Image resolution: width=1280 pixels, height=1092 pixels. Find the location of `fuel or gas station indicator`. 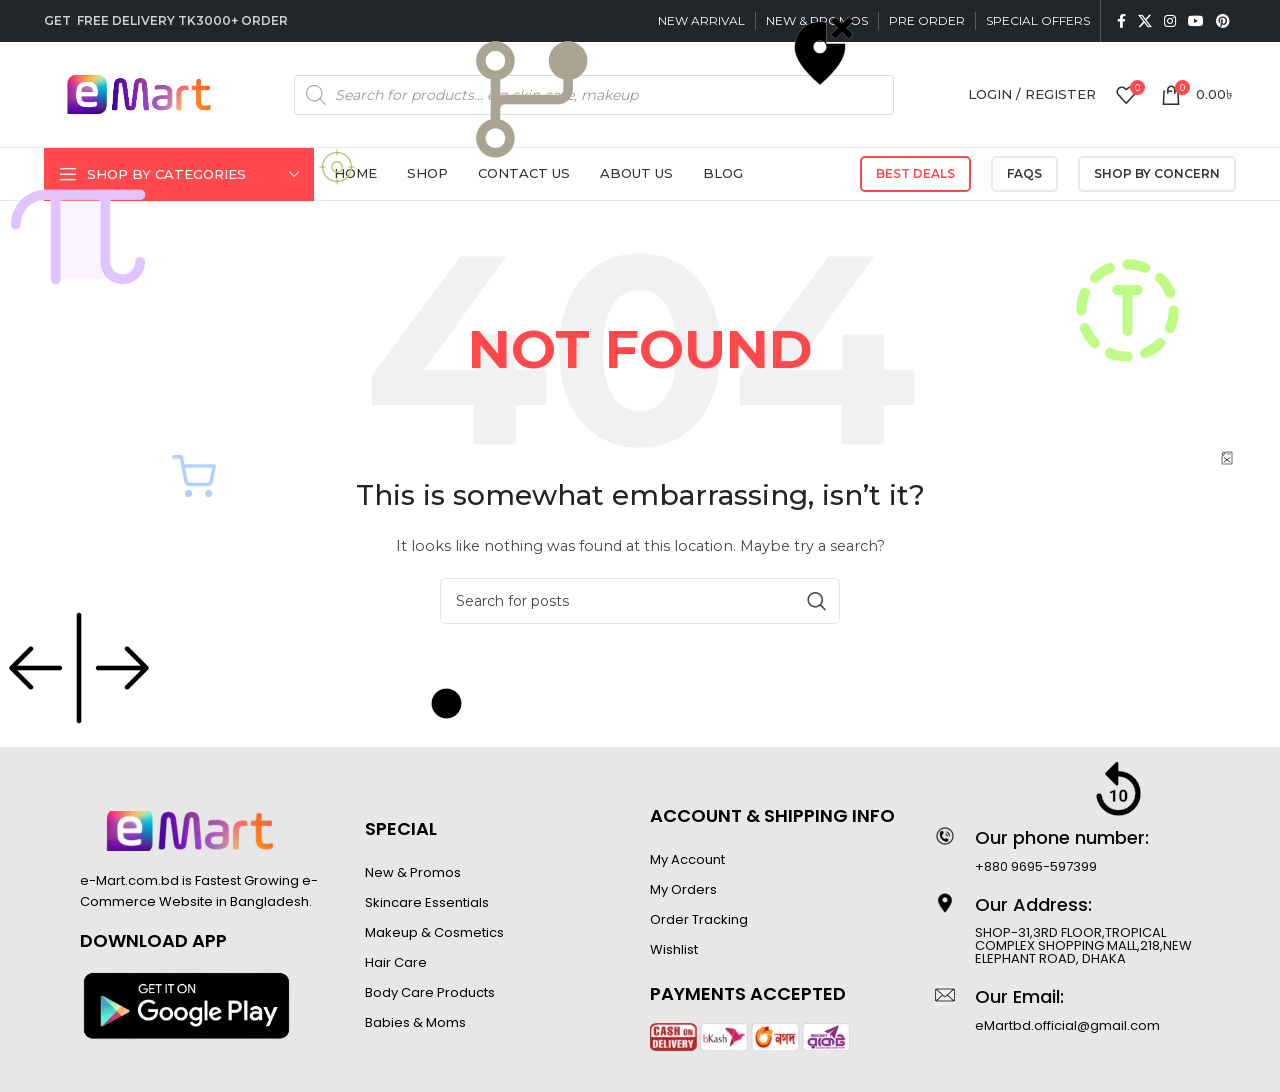

fuel or gas station indicator is located at coordinates (1227, 458).